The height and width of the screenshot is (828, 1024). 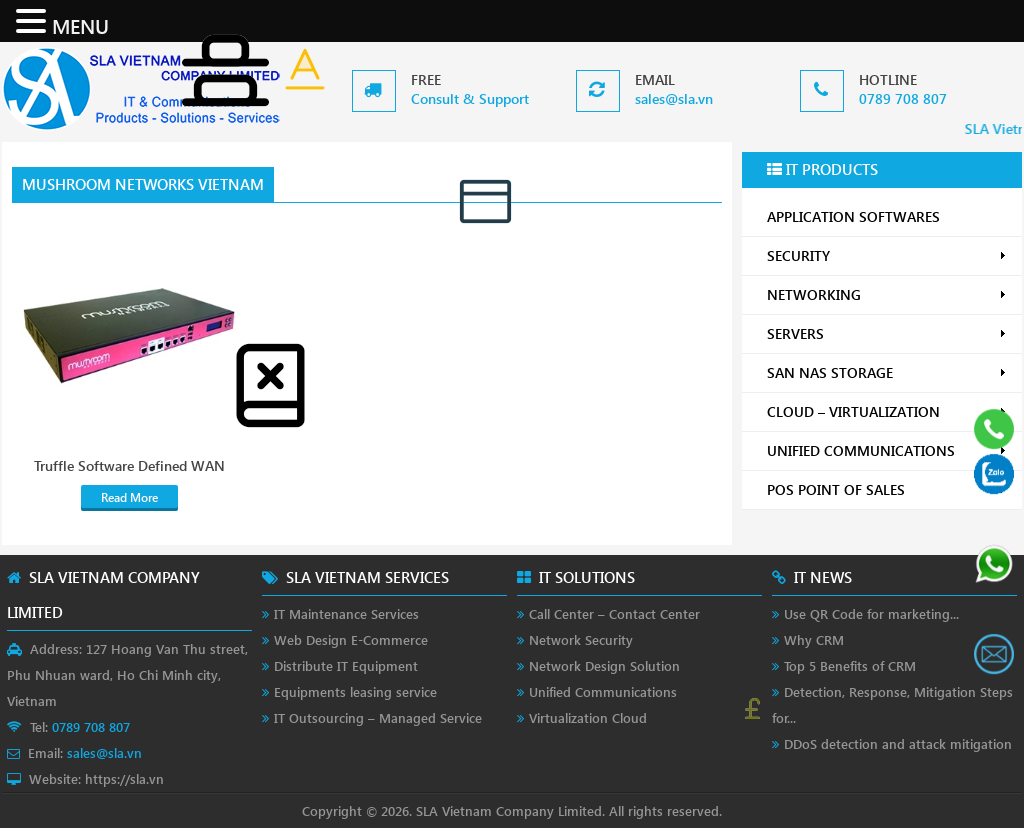 I want to click on remove a book from your library, so click(x=270, y=385).